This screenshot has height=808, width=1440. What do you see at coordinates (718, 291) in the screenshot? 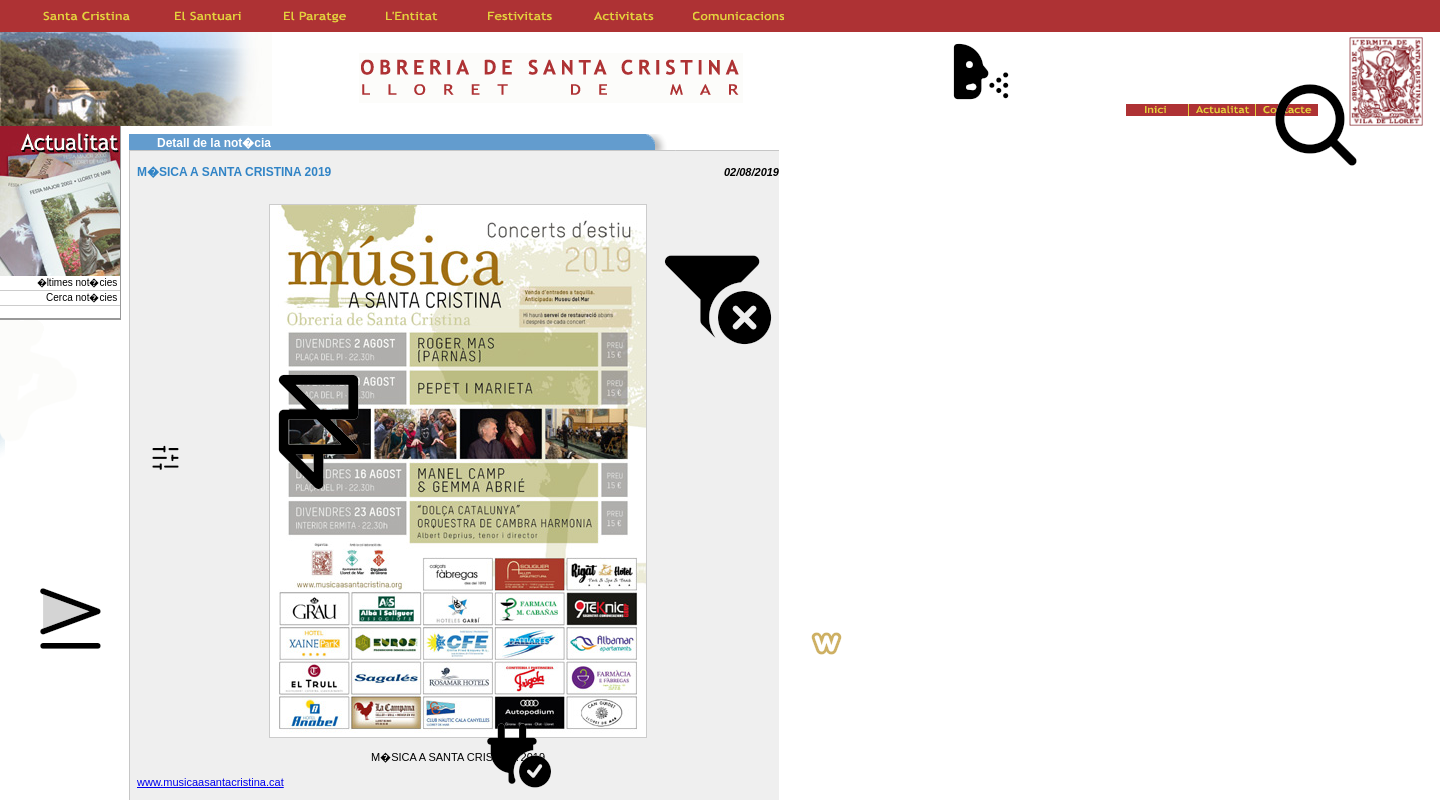
I see `clear all active filters` at bounding box center [718, 291].